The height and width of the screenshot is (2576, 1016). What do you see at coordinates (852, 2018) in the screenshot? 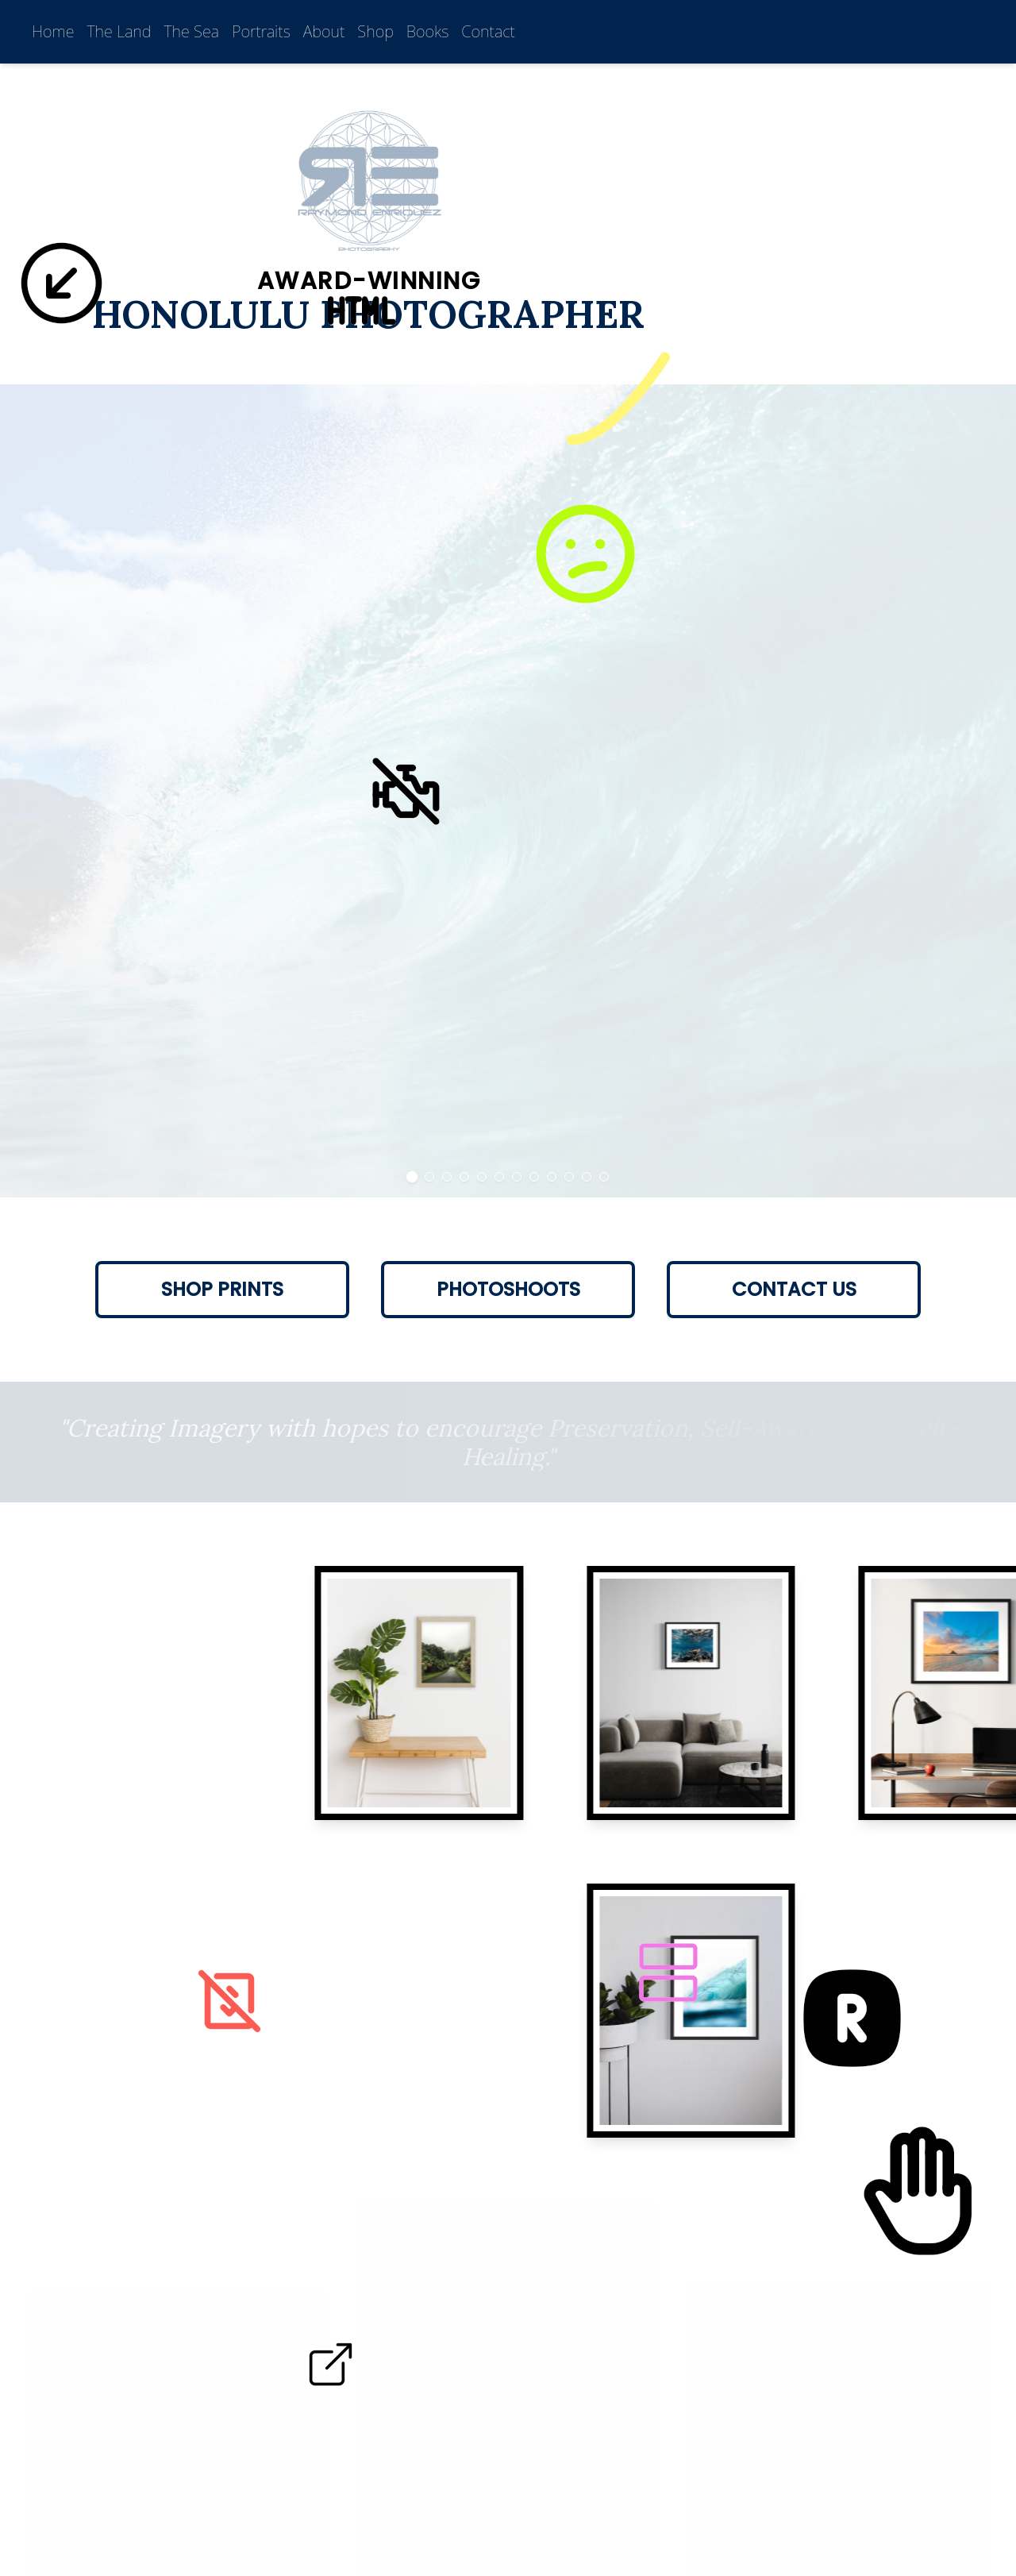
I see `indicates a rating or review feature` at bounding box center [852, 2018].